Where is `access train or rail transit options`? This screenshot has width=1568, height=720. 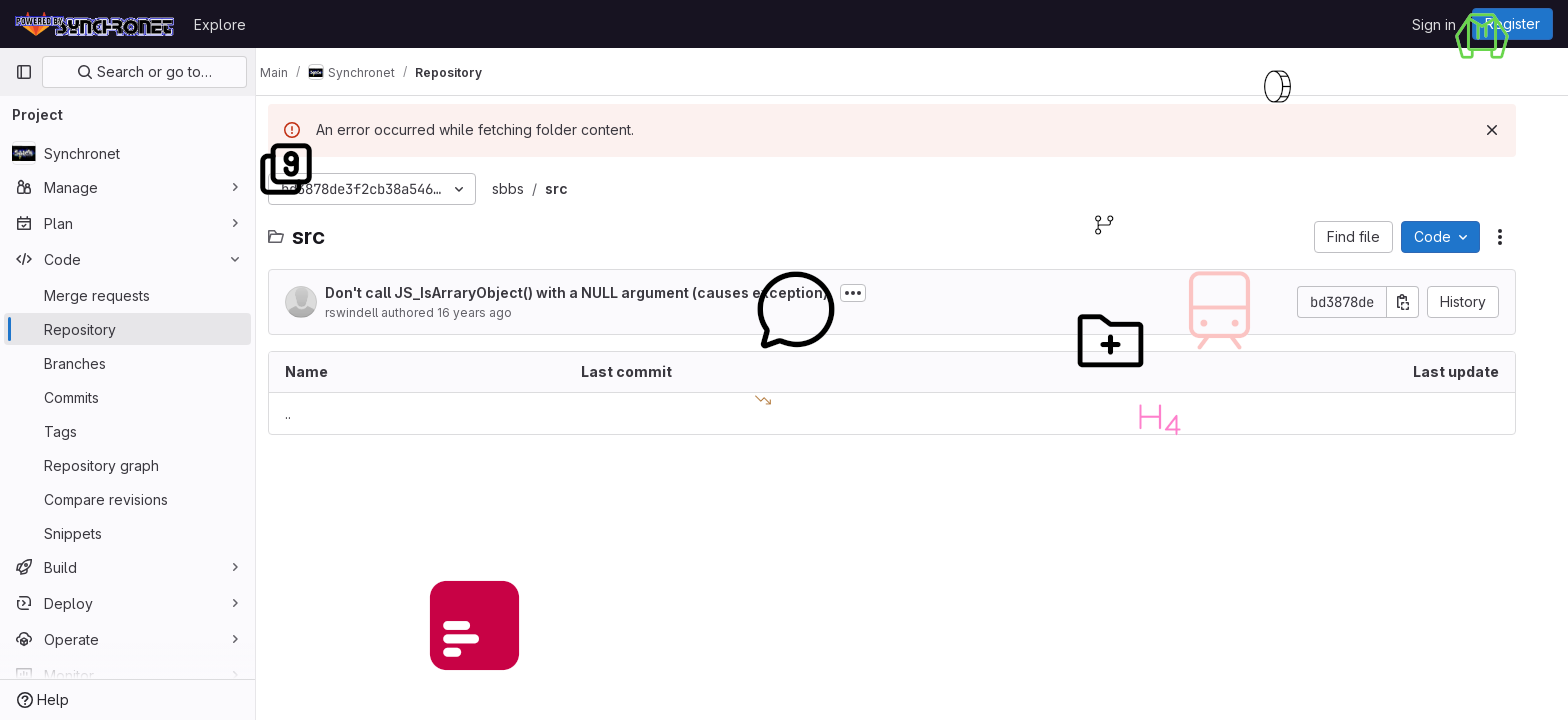
access train or rail transit options is located at coordinates (1219, 307).